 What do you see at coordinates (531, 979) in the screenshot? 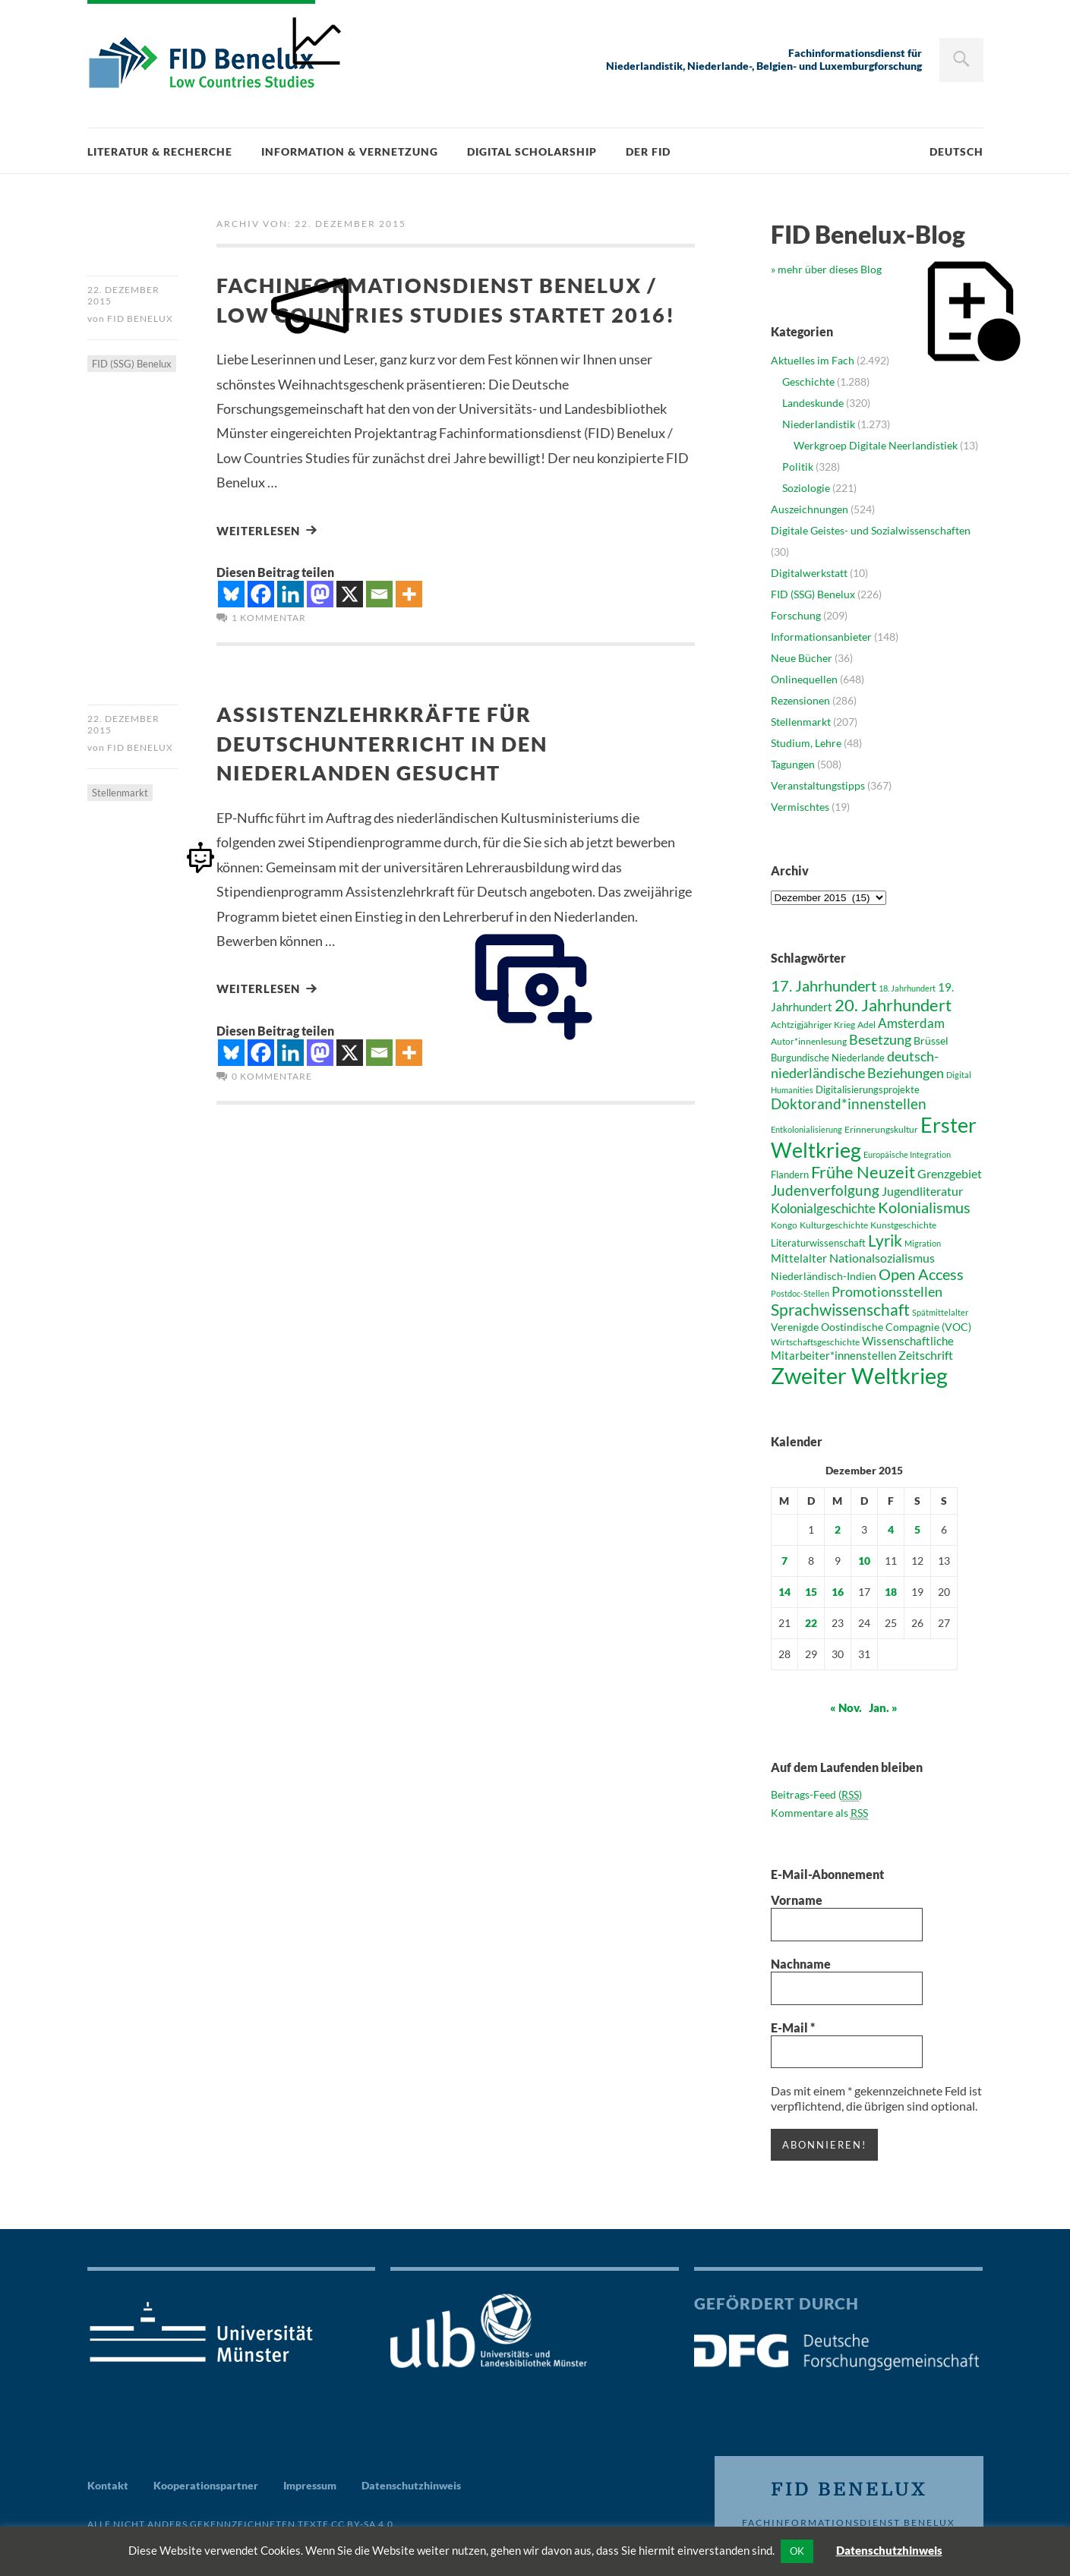
I see `add funds to your account` at bounding box center [531, 979].